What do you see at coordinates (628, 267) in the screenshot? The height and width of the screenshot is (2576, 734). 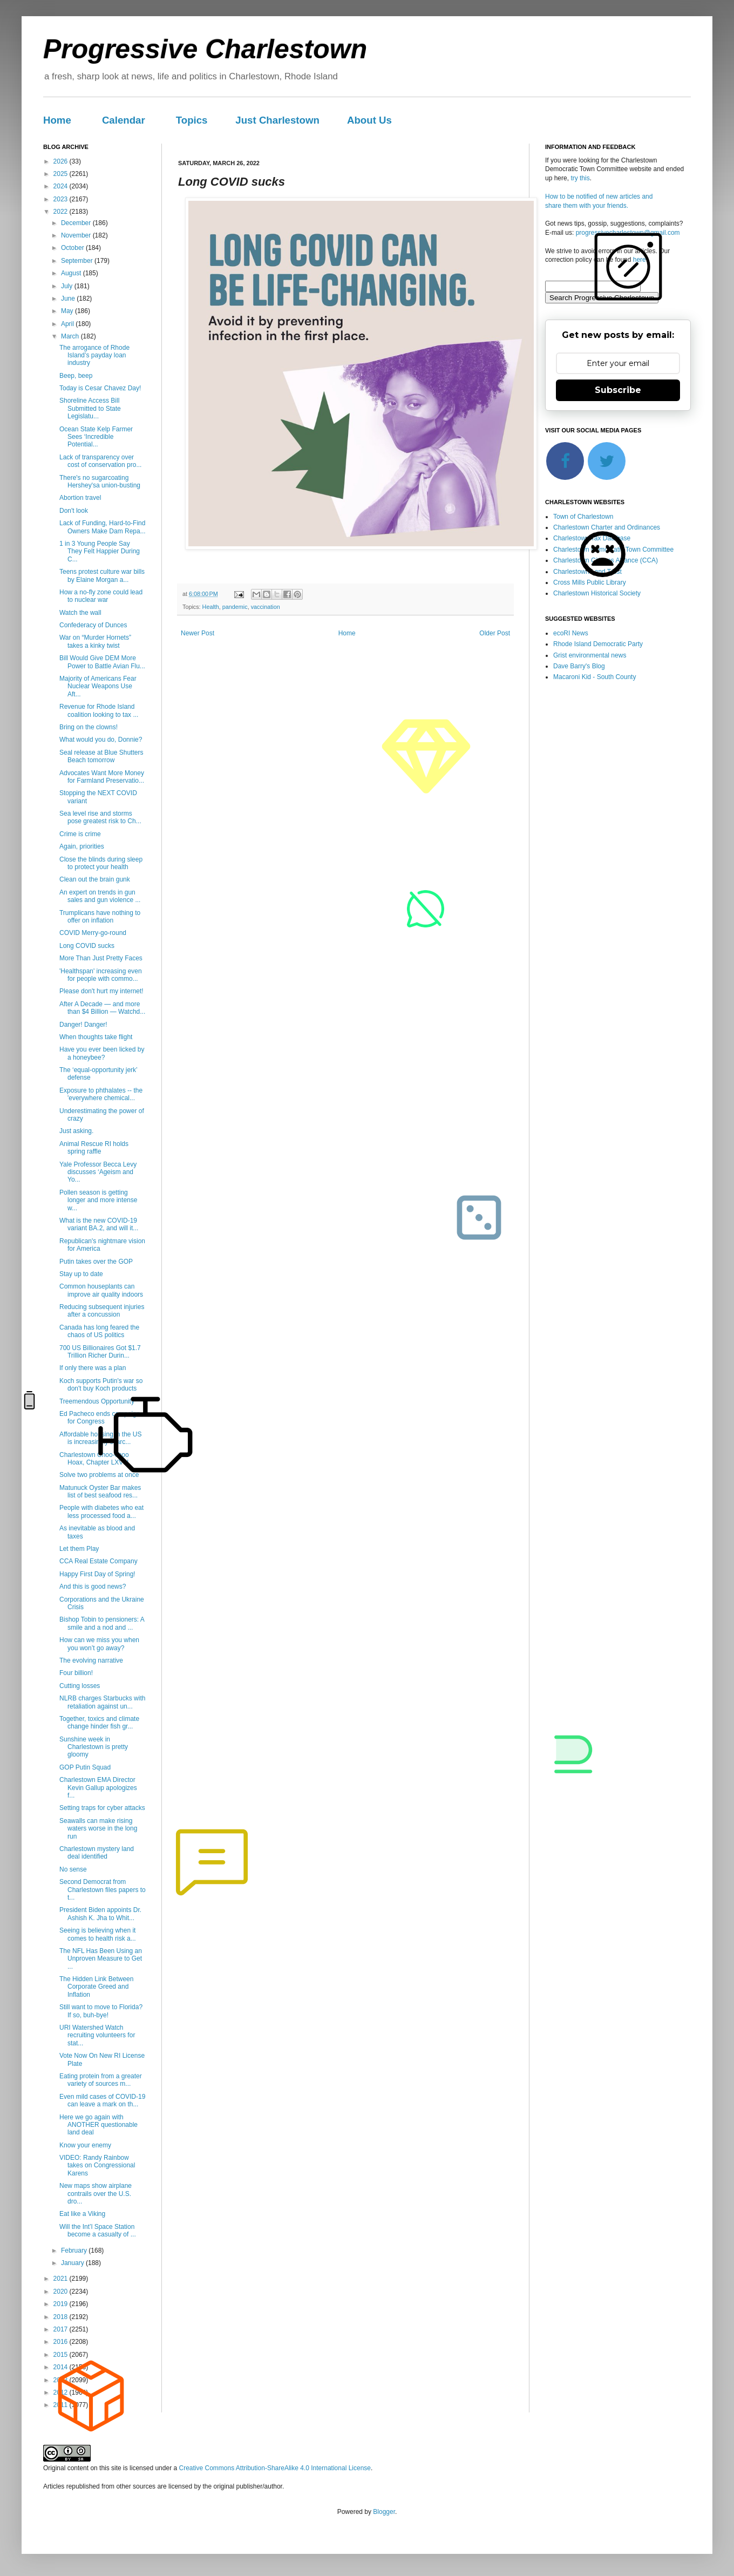 I see `access laundry or appliance controls` at bounding box center [628, 267].